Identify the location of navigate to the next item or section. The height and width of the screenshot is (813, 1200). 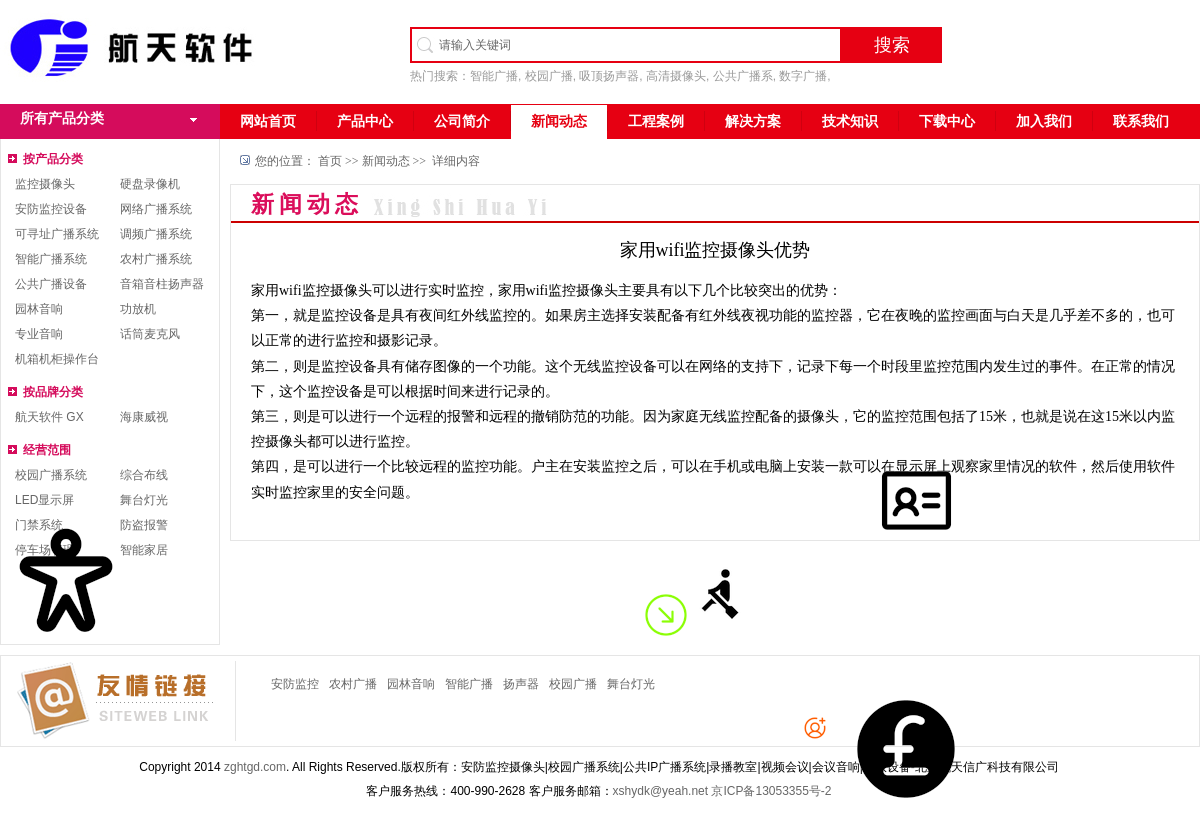
(666, 615).